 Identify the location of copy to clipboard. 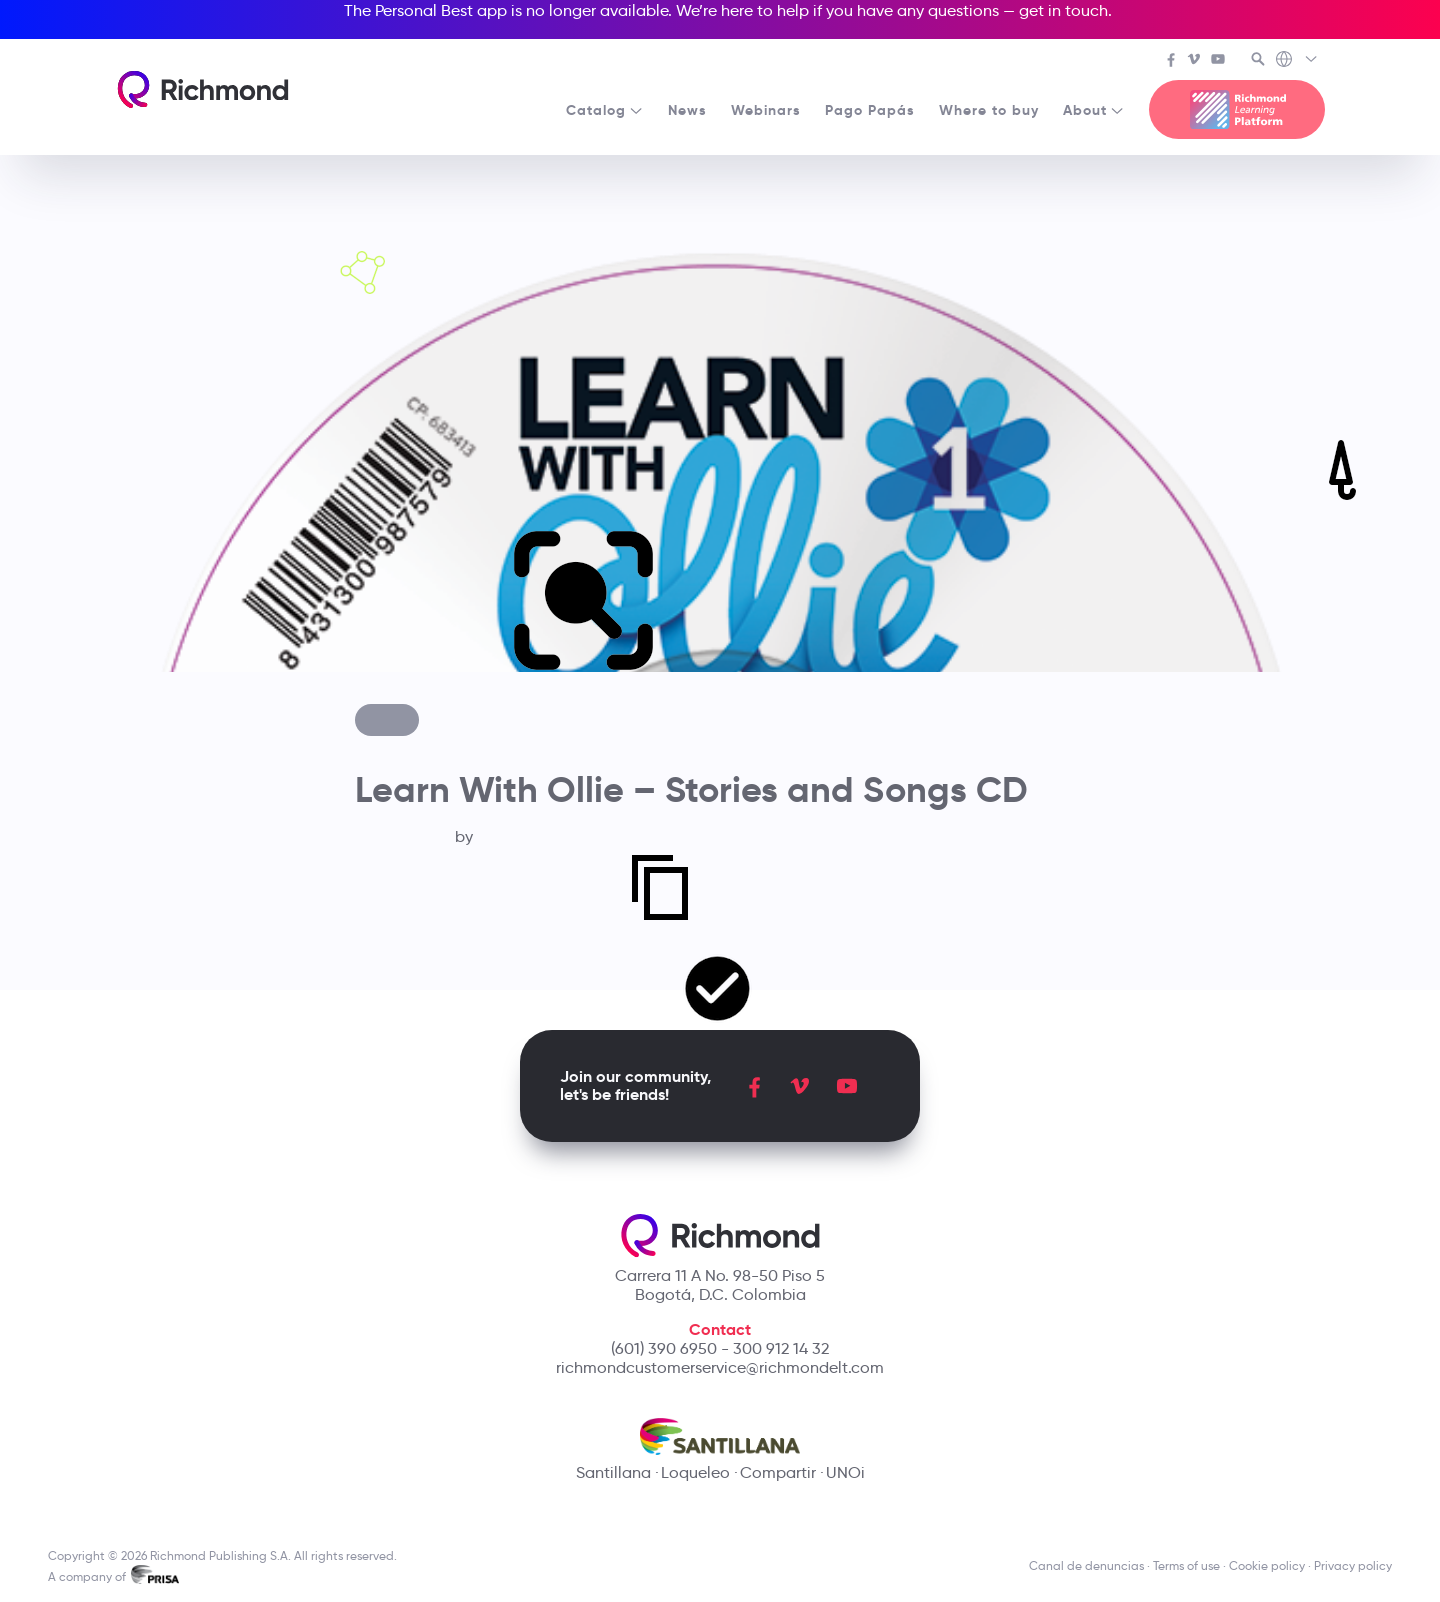
(661, 887).